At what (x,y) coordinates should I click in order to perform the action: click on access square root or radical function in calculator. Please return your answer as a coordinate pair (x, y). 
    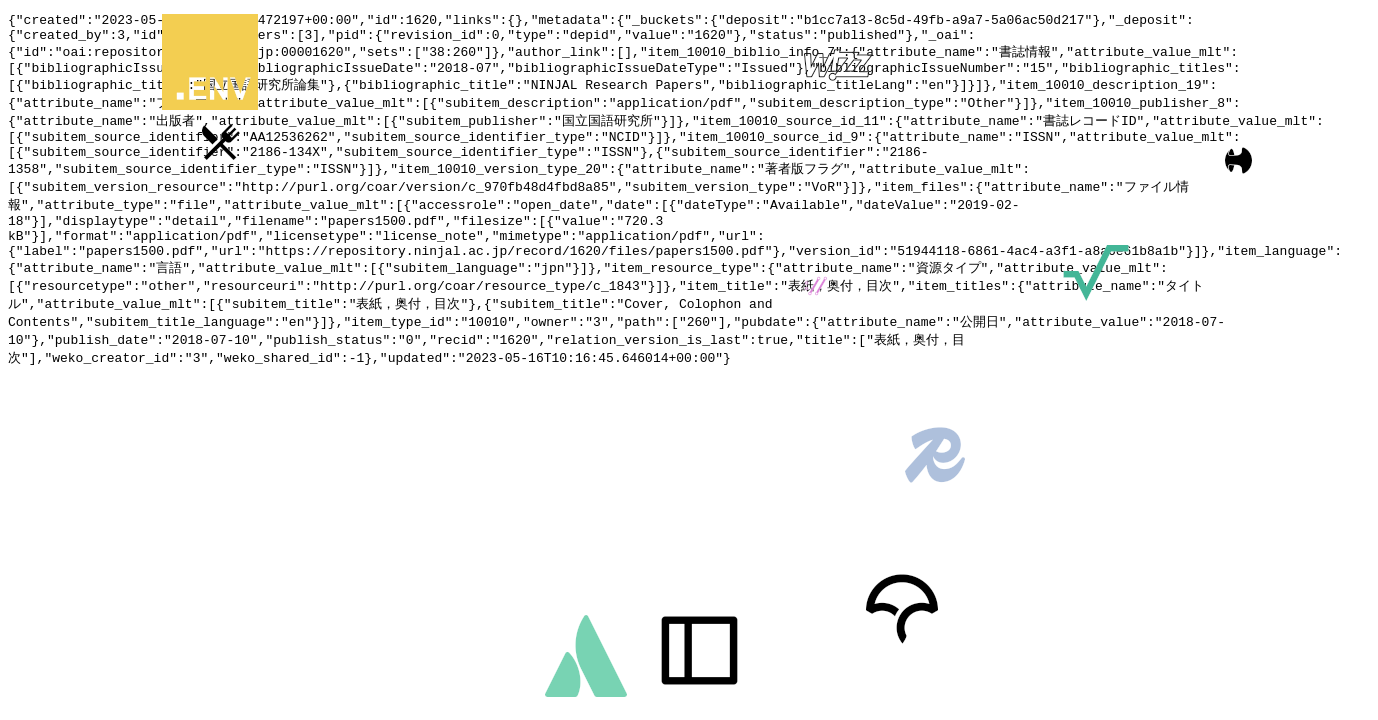
    Looking at the image, I should click on (1096, 271).